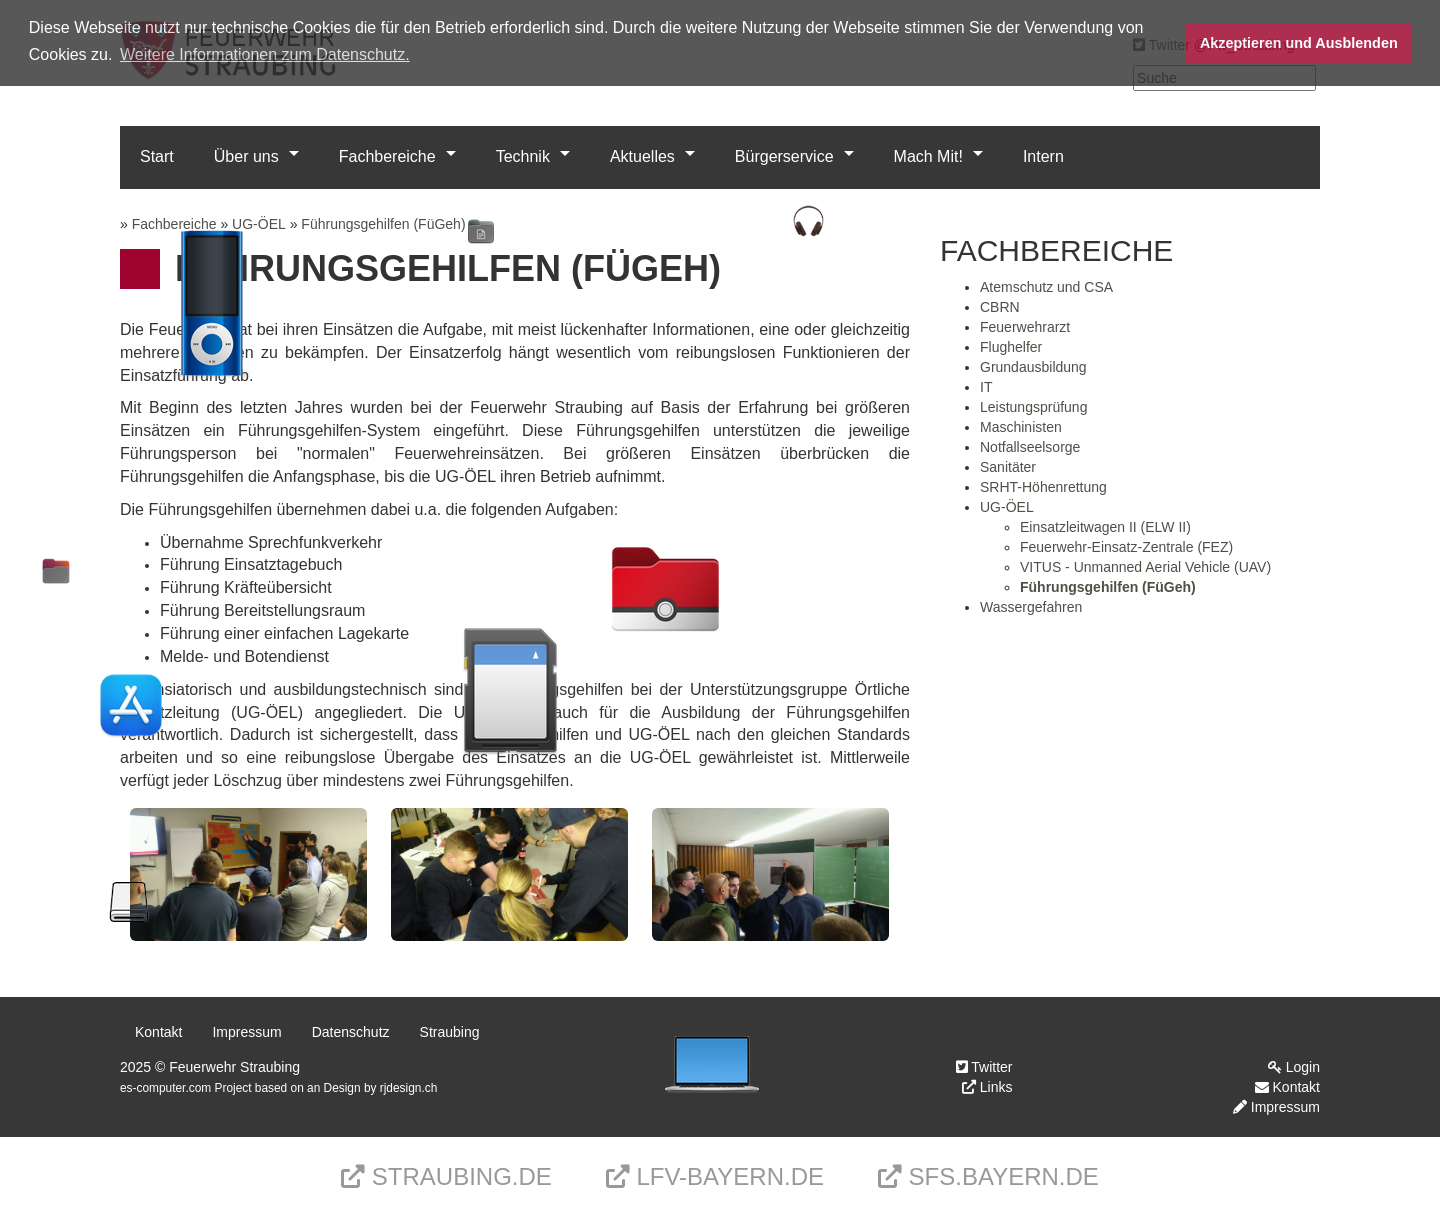 This screenshot has height=1217, width=1440. I want to click on open pokémon-themed folder, so click(665, 592).